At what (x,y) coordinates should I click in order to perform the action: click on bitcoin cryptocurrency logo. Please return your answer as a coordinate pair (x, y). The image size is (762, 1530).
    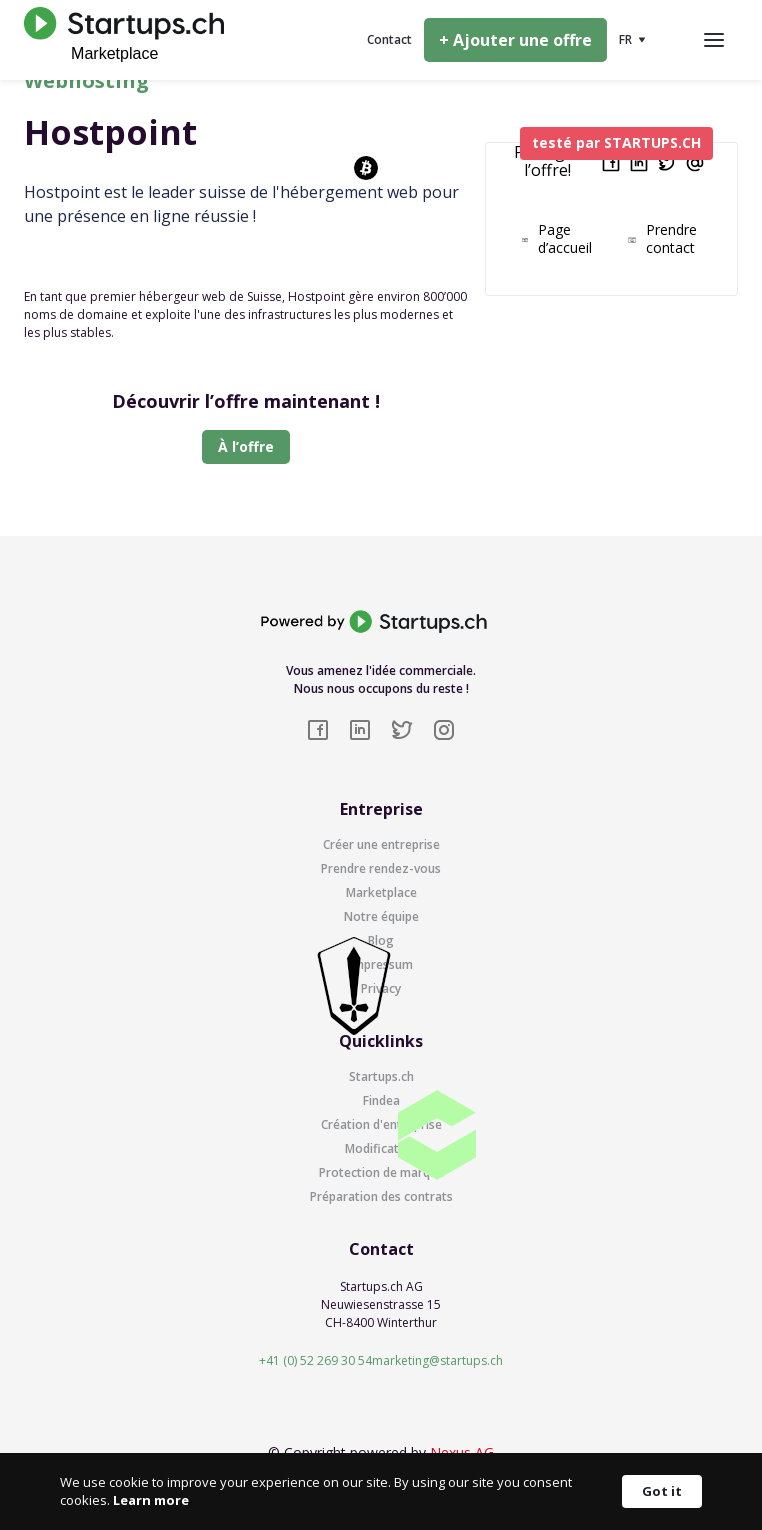
    Looking at the image, I should click on (366, 168).